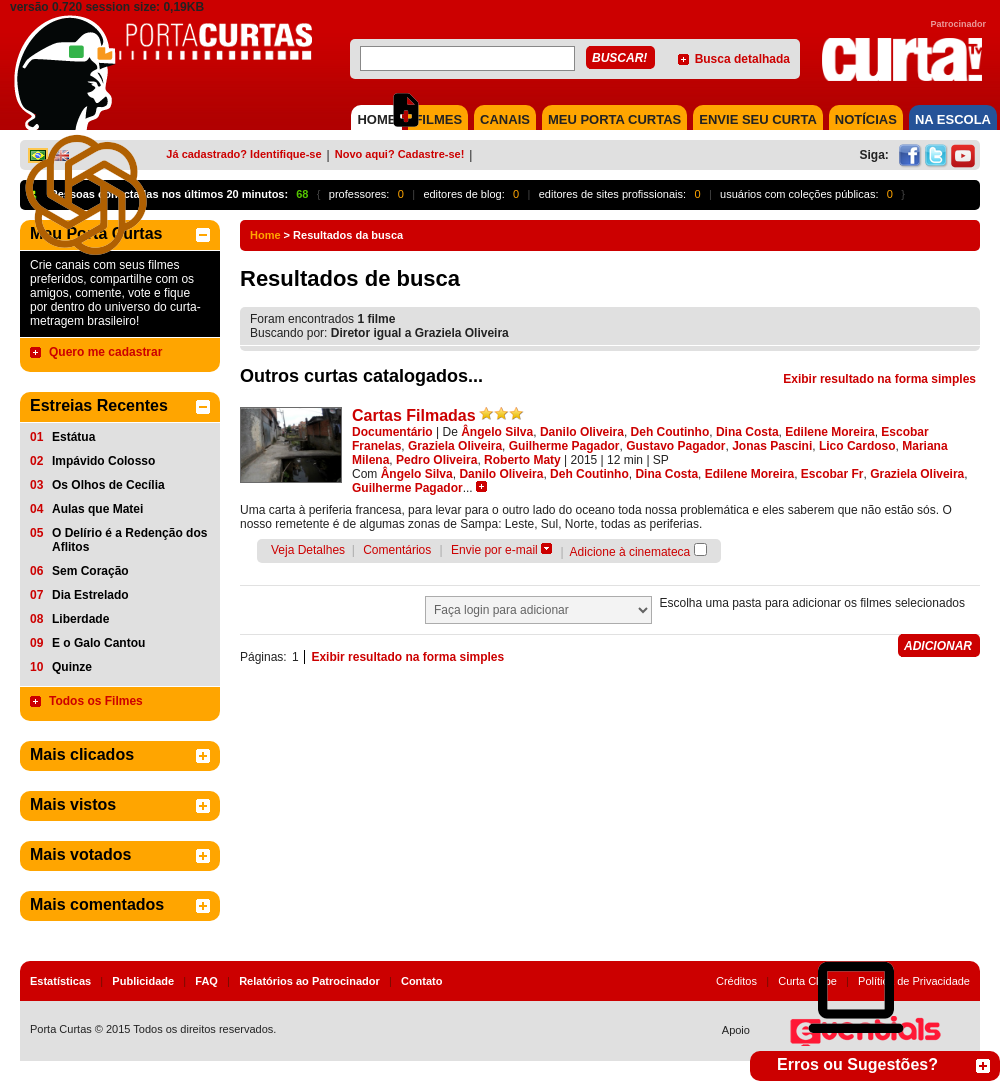 Image resolution: width=1000 pixels, height=1081 pixels. Describe the element at coordinates (406, 110) in the screenshot. I see `access medical records or health documents` at that location.